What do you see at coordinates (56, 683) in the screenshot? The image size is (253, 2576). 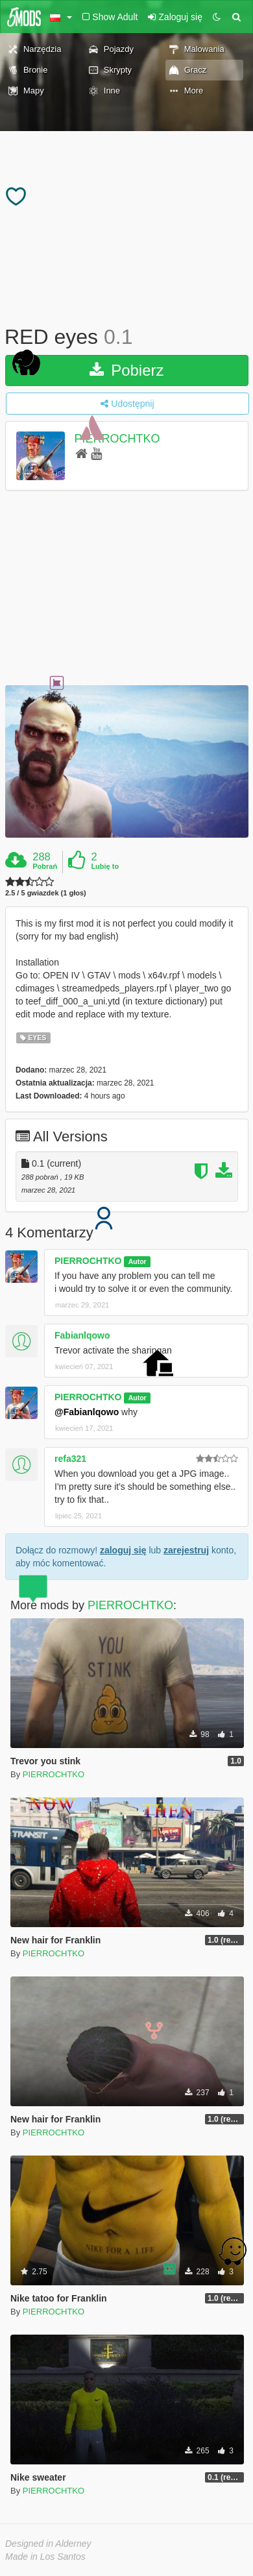 I see `font awesome brand logo` at bounding box center [56, 683].